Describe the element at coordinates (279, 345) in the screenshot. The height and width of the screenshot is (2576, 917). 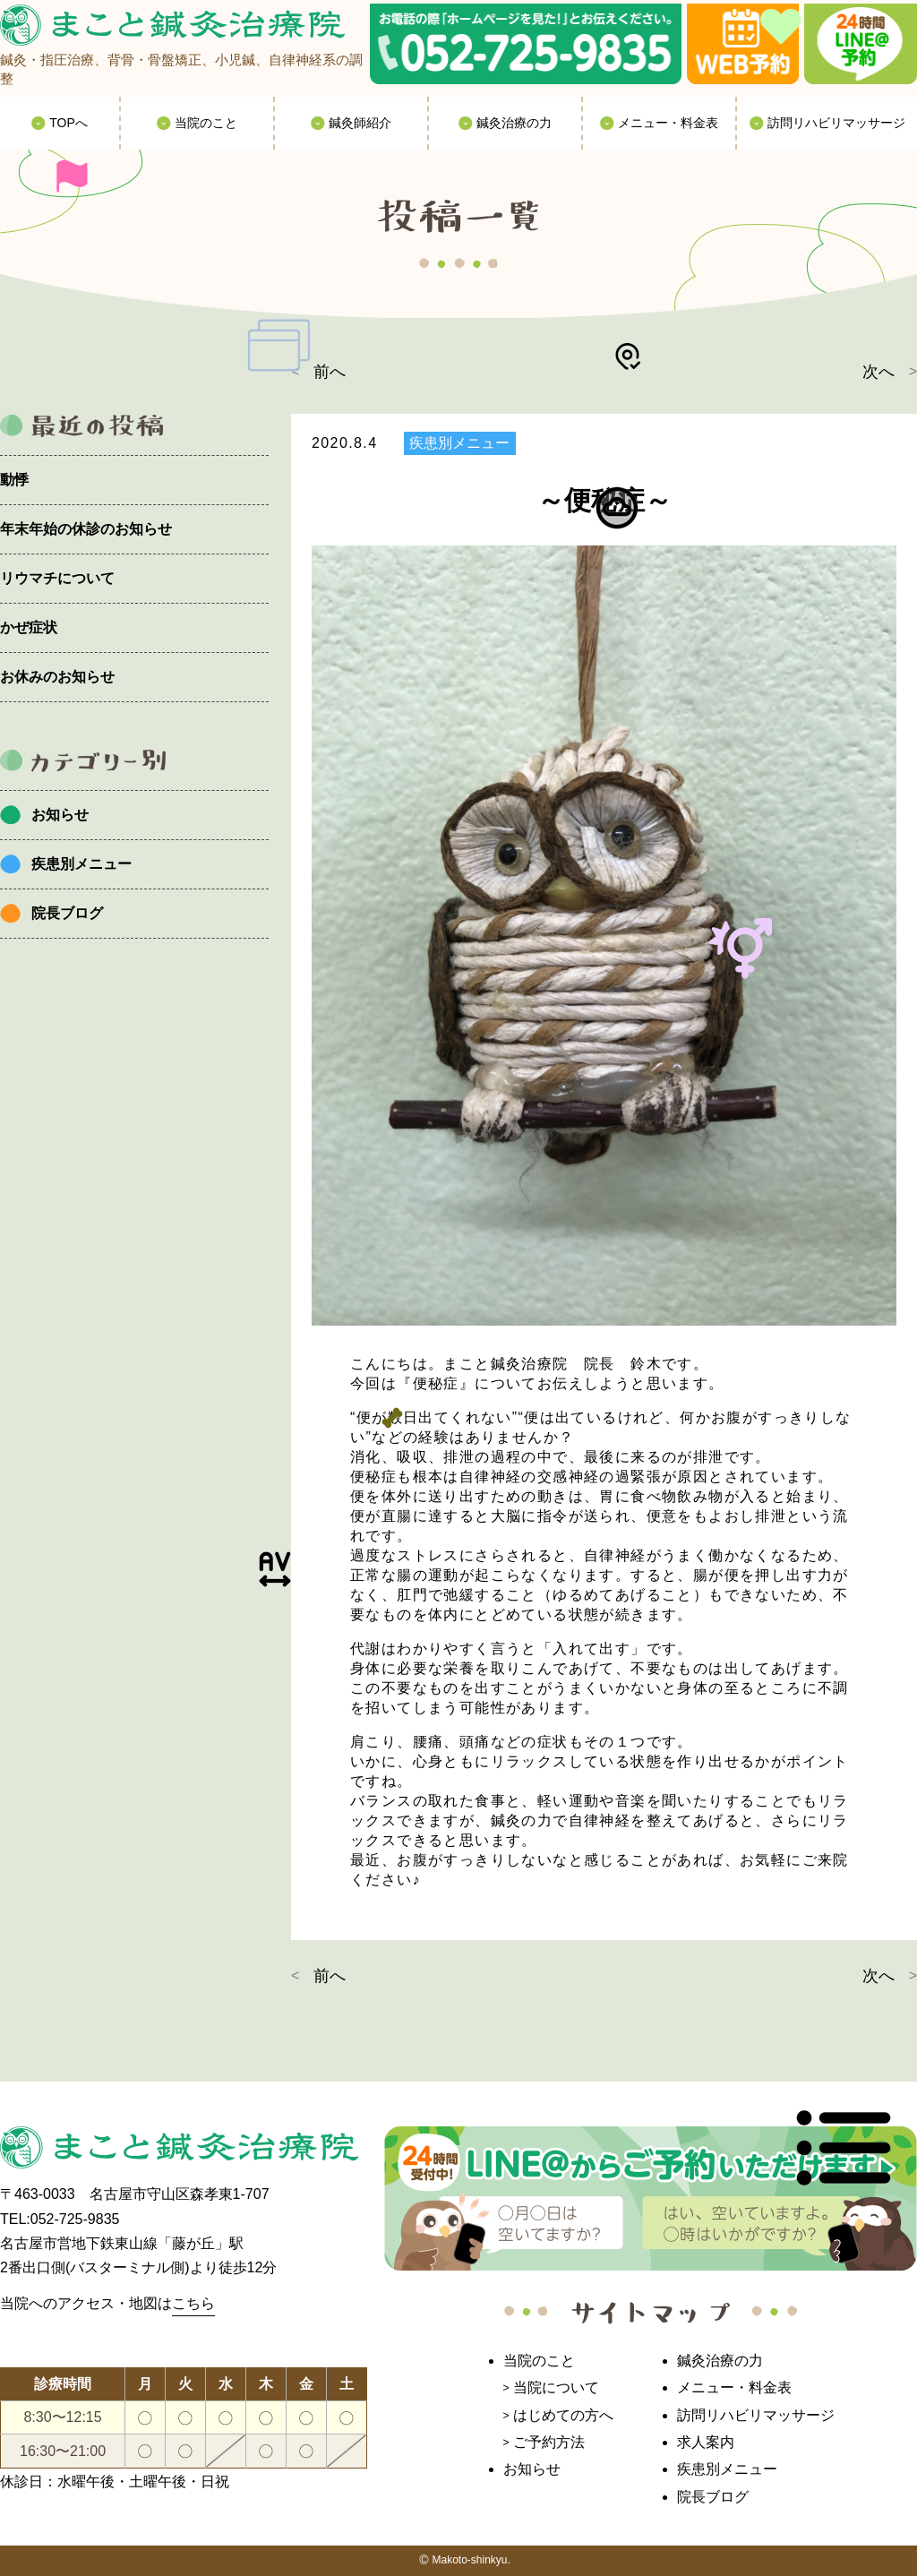
I see `view open browser windows` at that location.